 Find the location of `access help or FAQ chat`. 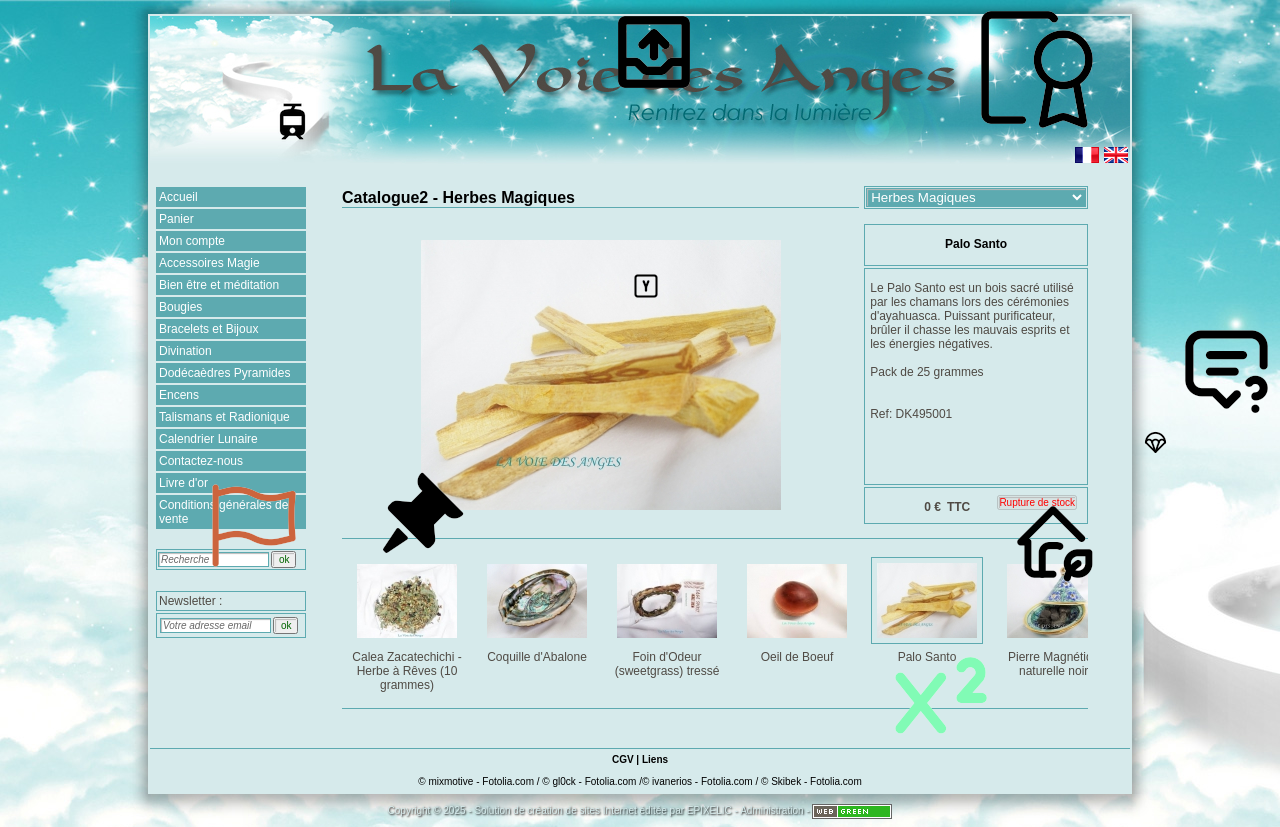

access help or FAQ chat is located at coordinates (1226, 367).